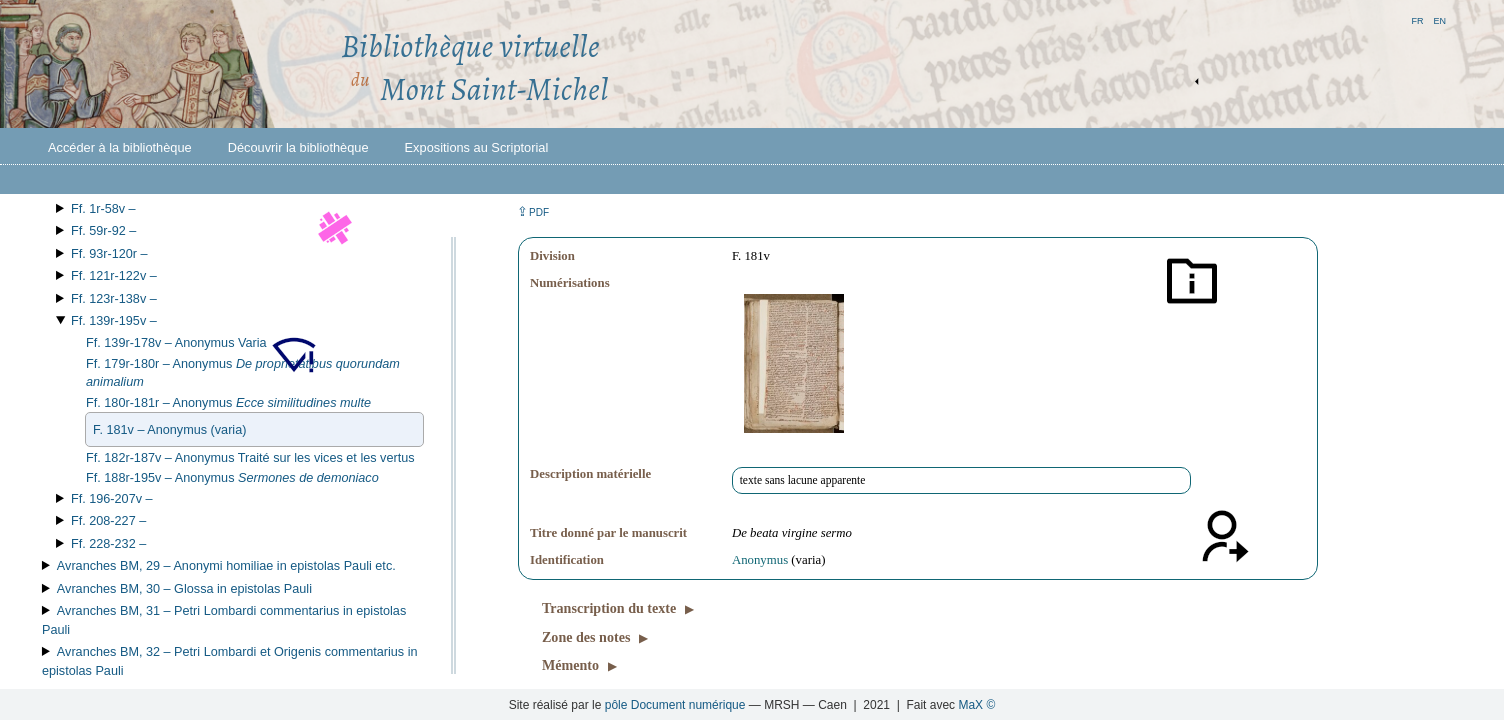 Image resolution: width=1504 pixels, height=720 pixels. Describe the element at coordinates (1192, 281) in the screenshot. I see `view folder details or properties` at that location.